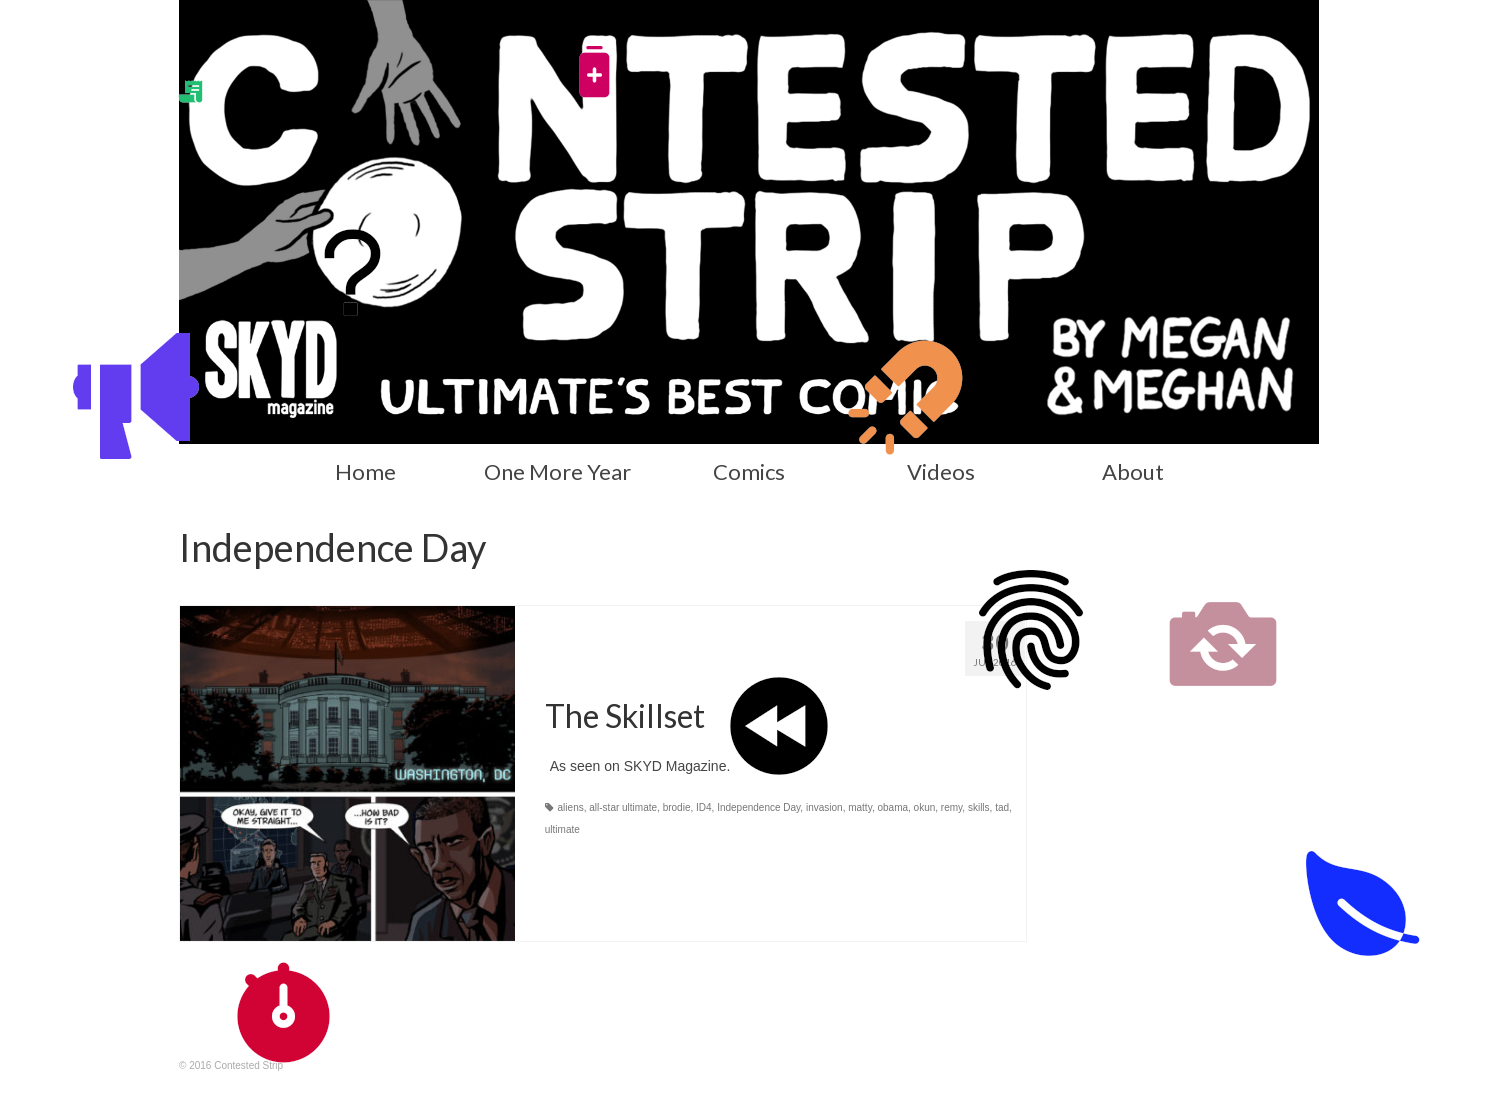  I want to click on make an announcement or broadcast, so click(136, 396).